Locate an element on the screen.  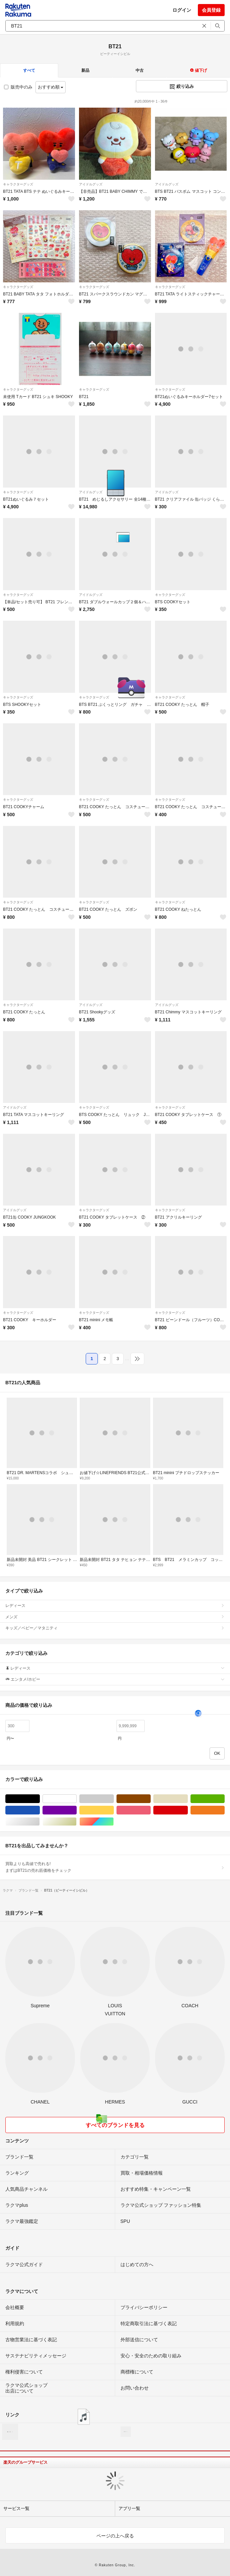
open evernote folder is located at coordinates (101, 2119).